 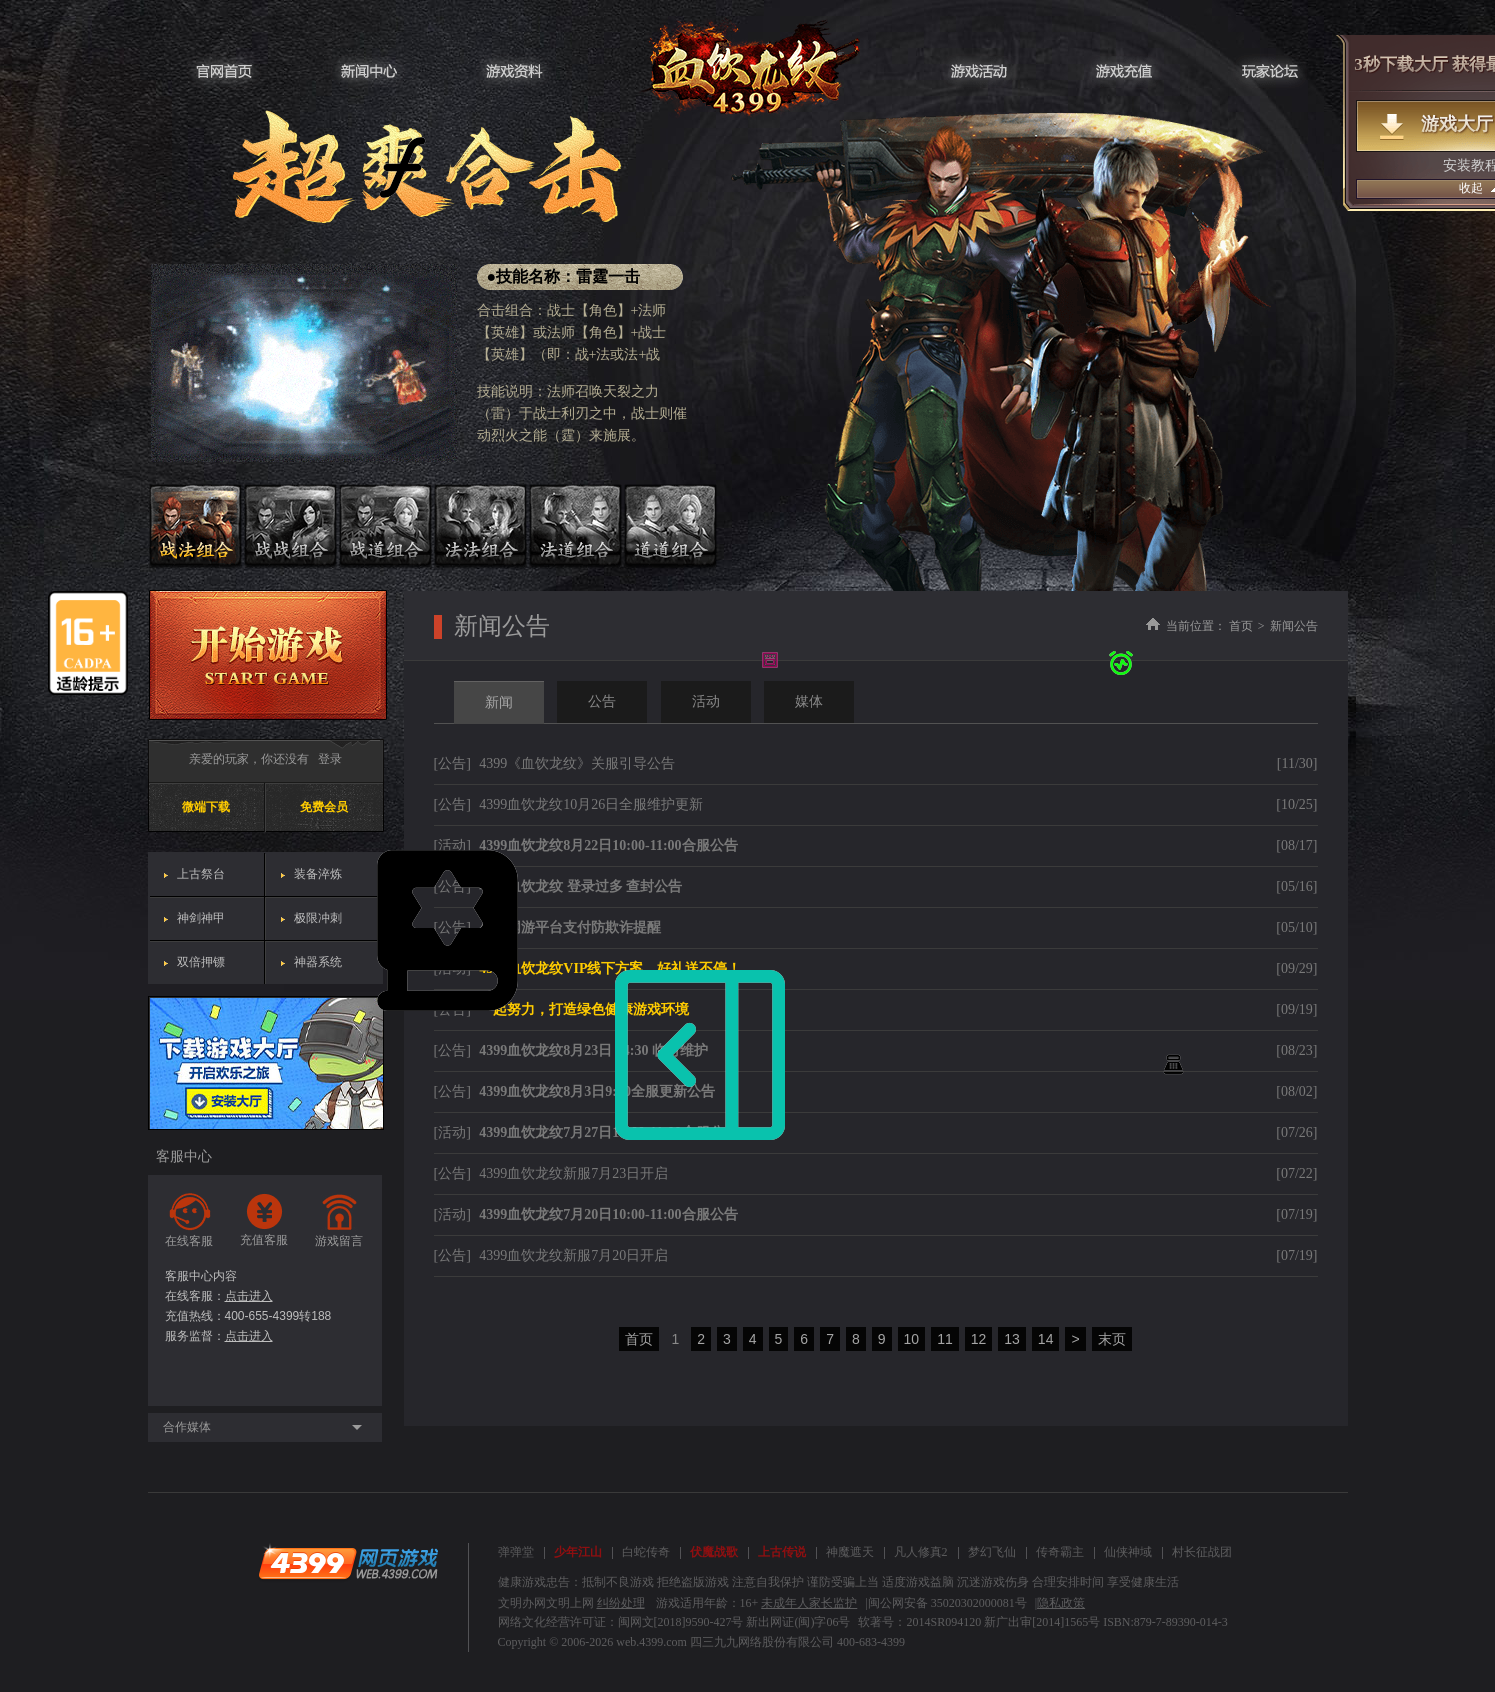 What do you see at coordinates (402, 167) in the screenshot?
I see `indicates florin currency or Dutch guilder symbol` at bounding box center [402, 167].